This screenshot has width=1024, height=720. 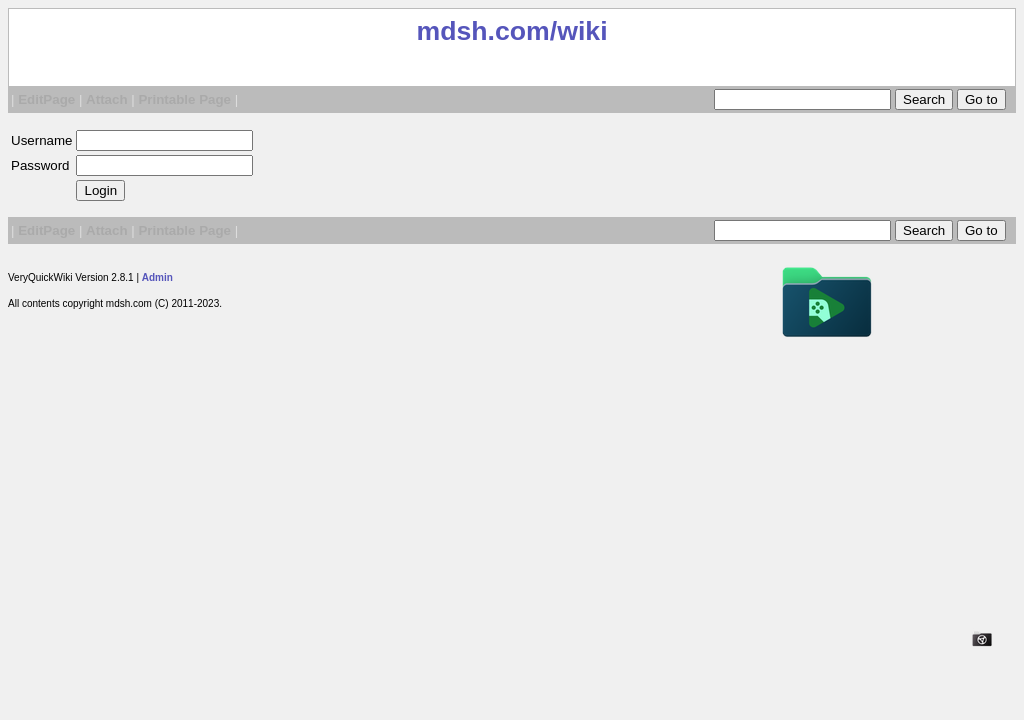 I want to click on open actix web framework project folder, so click(x=982, y=639).